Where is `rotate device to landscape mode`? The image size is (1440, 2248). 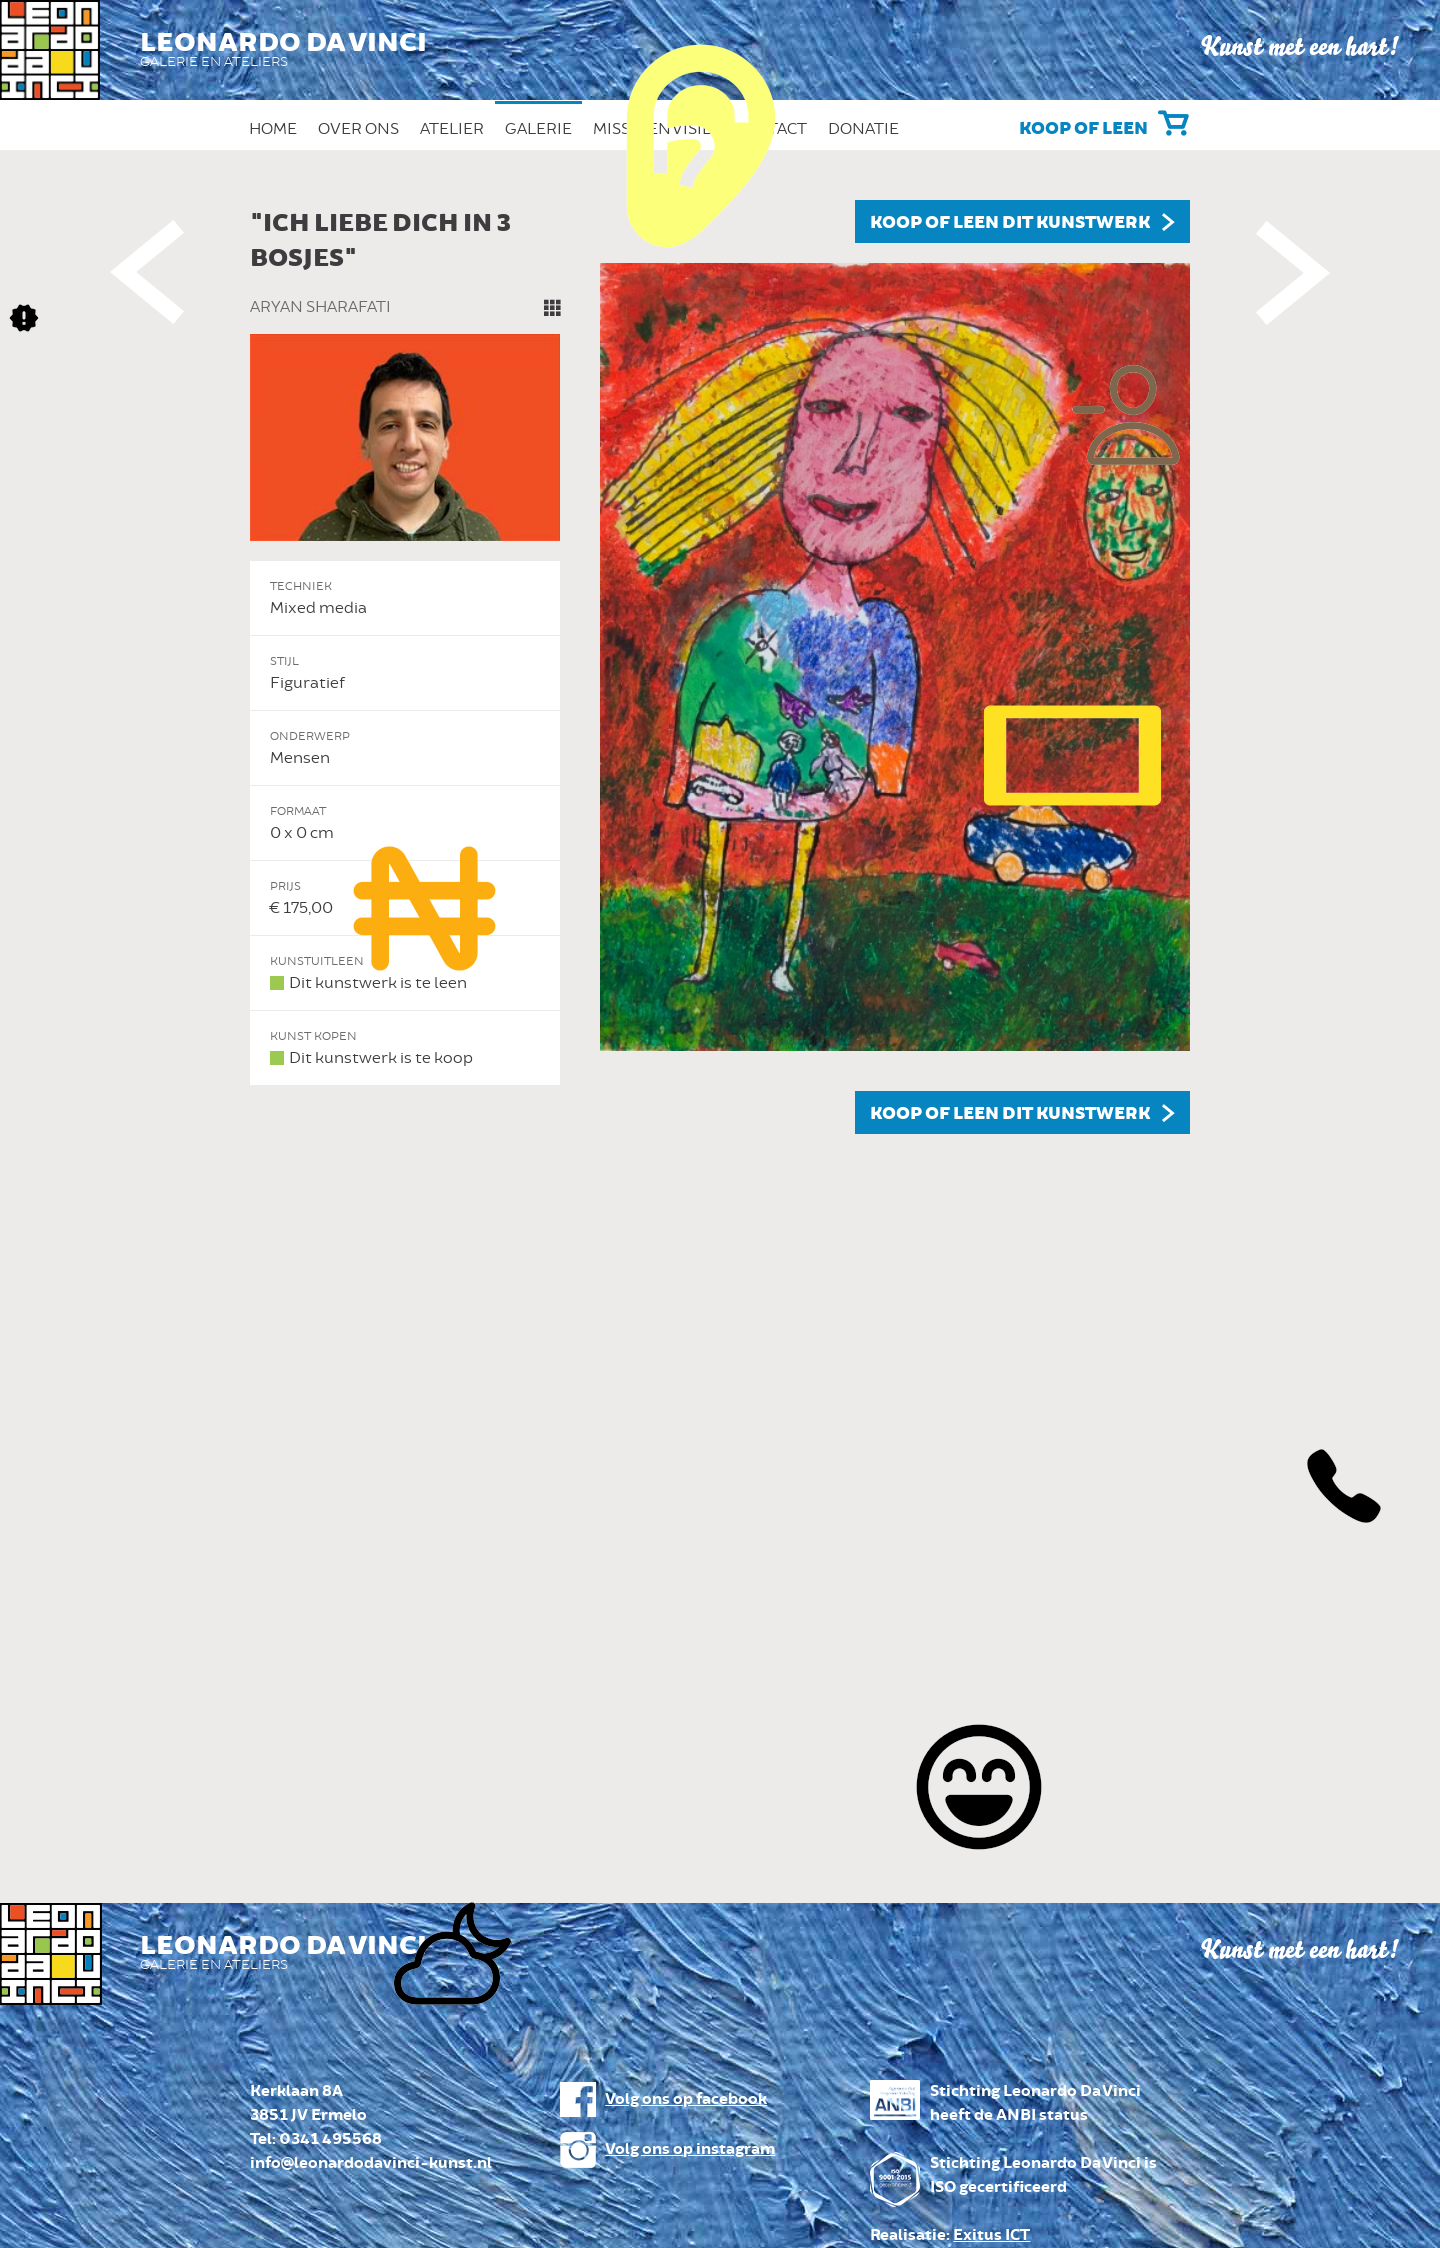
rotate device to landscape mode is located at coordinates (1072, 755).